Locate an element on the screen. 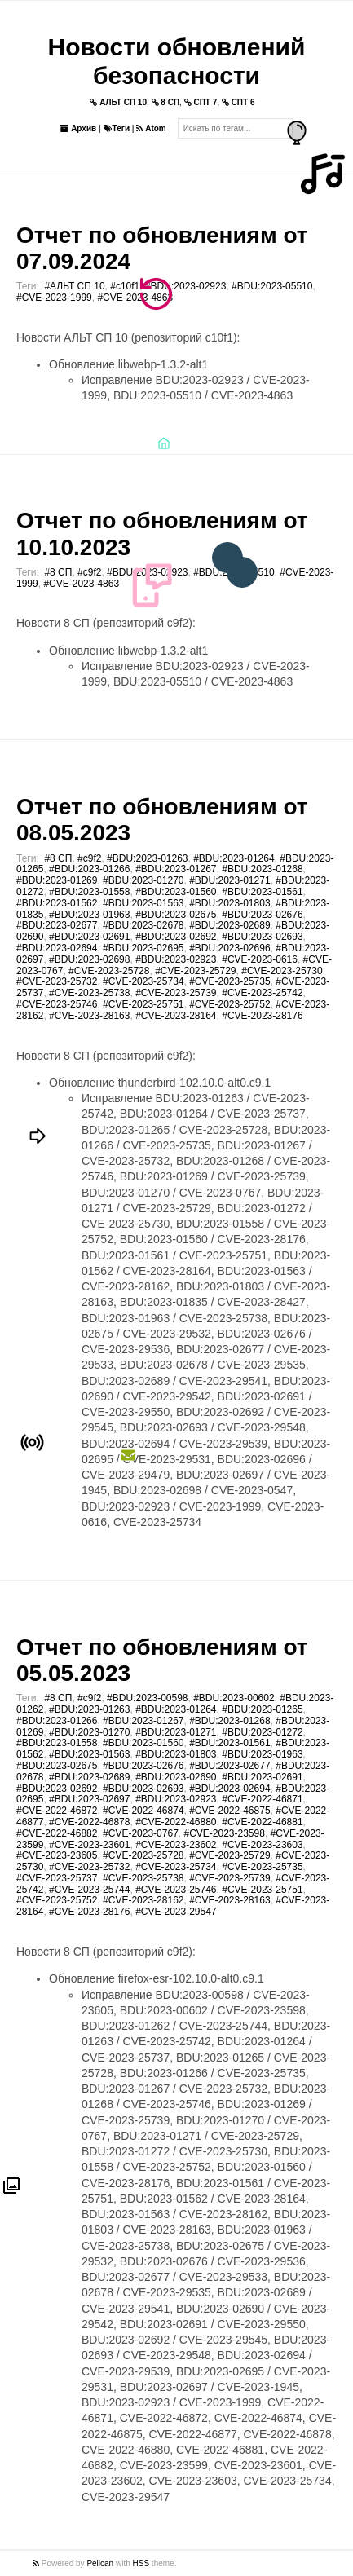  remove a song from playlist is located at coordinates (324, 173).